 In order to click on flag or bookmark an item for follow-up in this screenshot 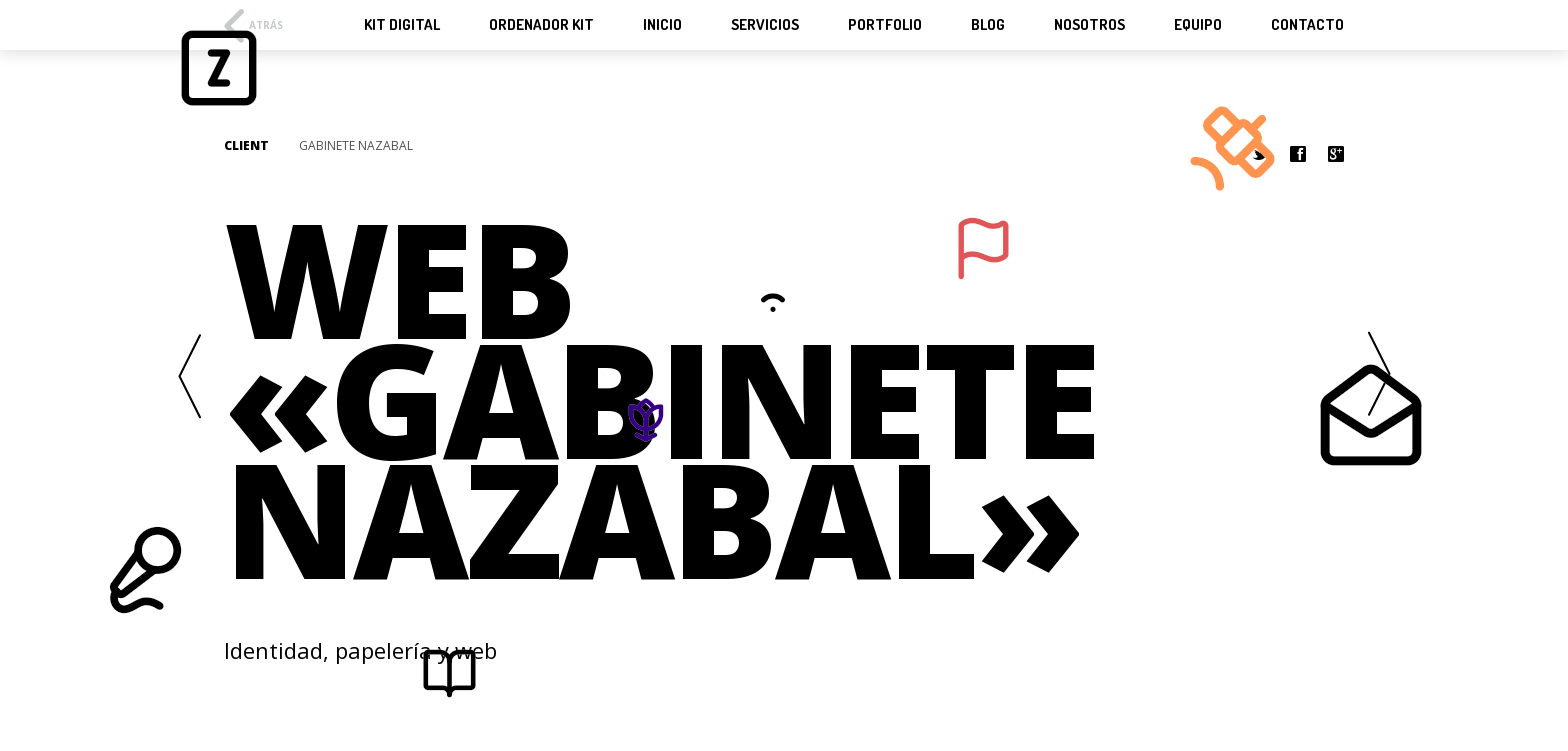, I will do `click(983, 248)`.